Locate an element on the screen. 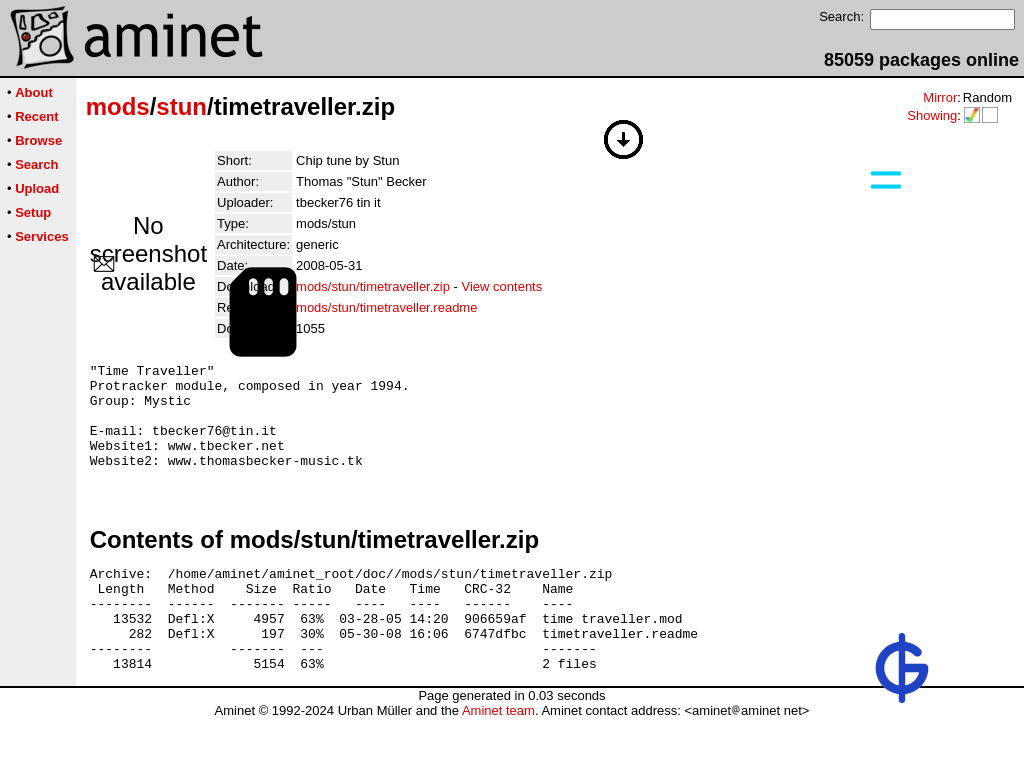 The width and height of the screenshot is (1024, 763). download file or content is located at coordinates (623, 139).